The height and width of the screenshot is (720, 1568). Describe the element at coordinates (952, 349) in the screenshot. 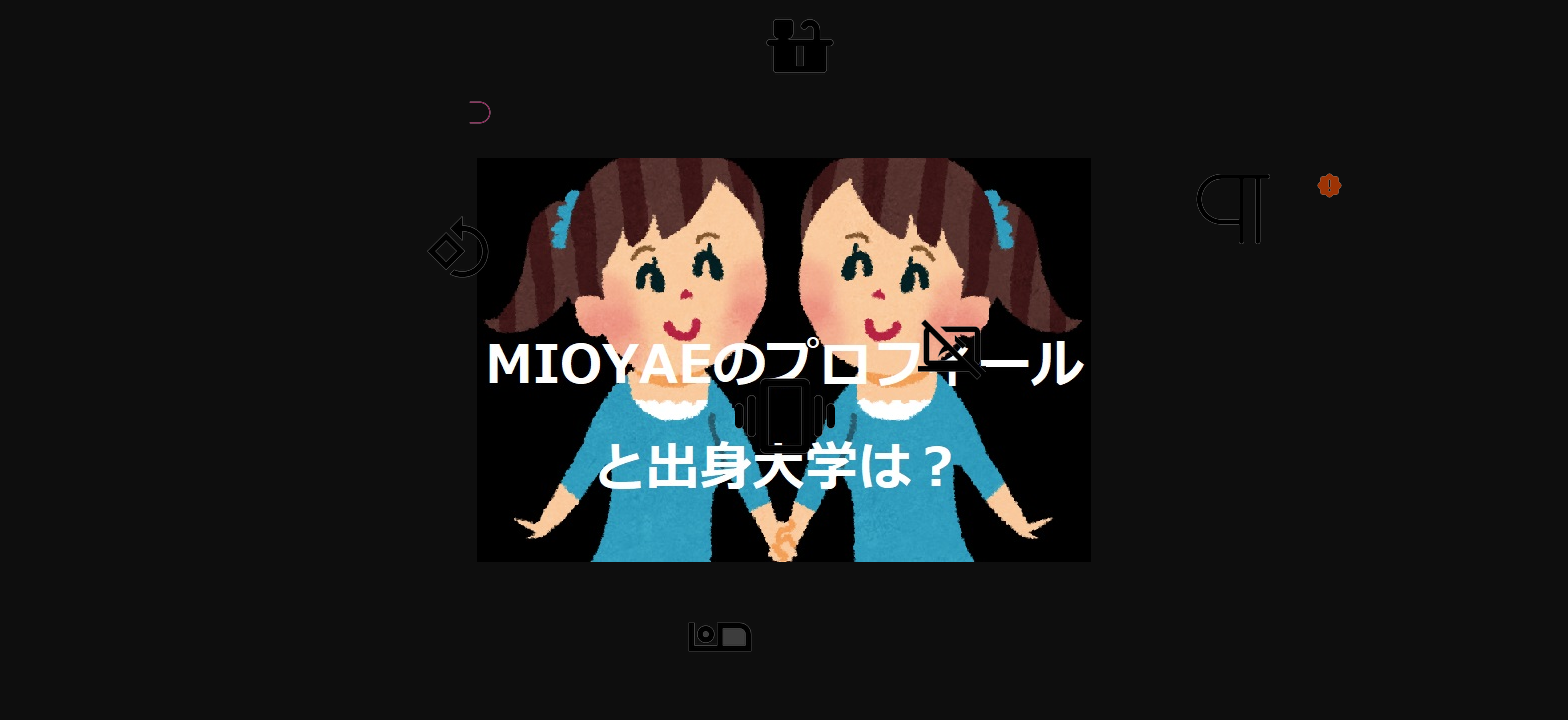

I see `stop sharing your screen` at that location.